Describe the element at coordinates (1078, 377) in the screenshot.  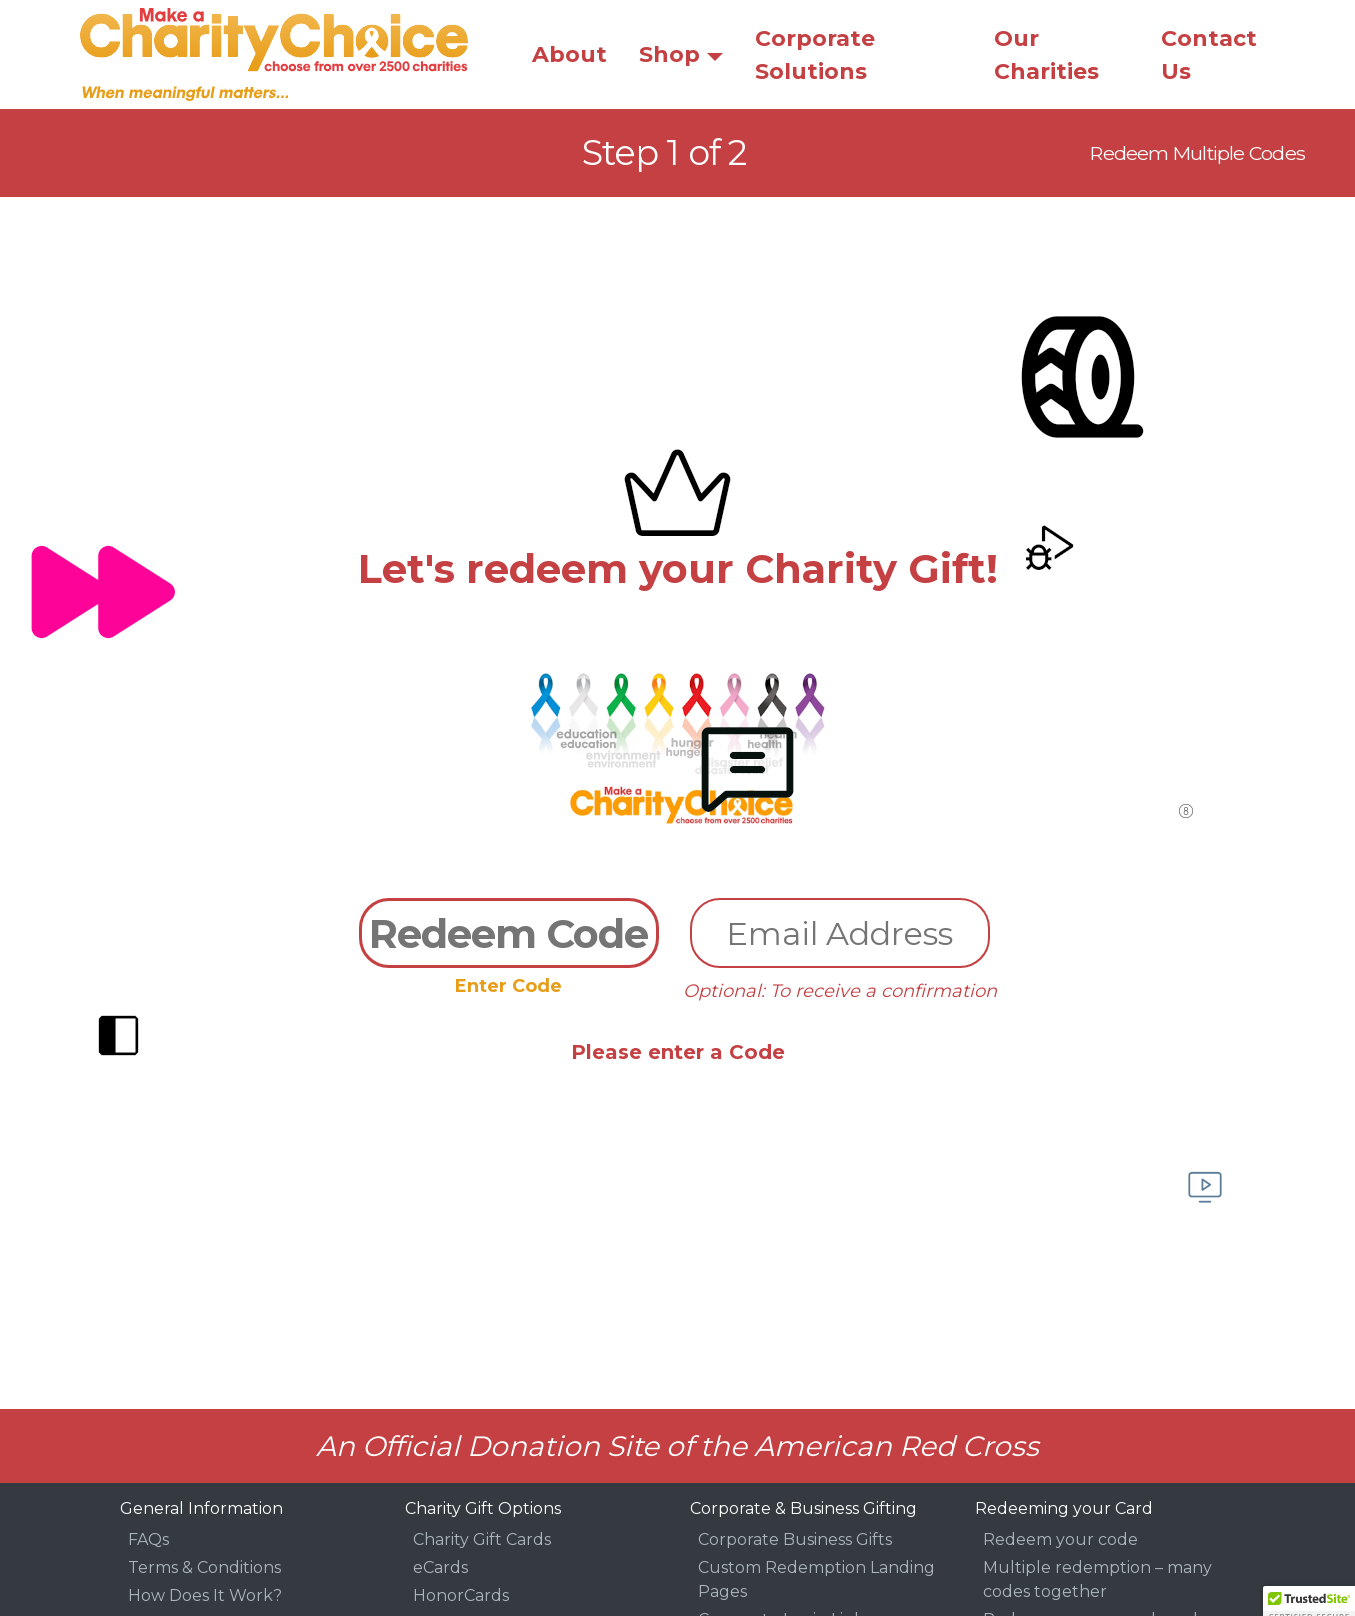
I see `view tire pressure or status` at that location.